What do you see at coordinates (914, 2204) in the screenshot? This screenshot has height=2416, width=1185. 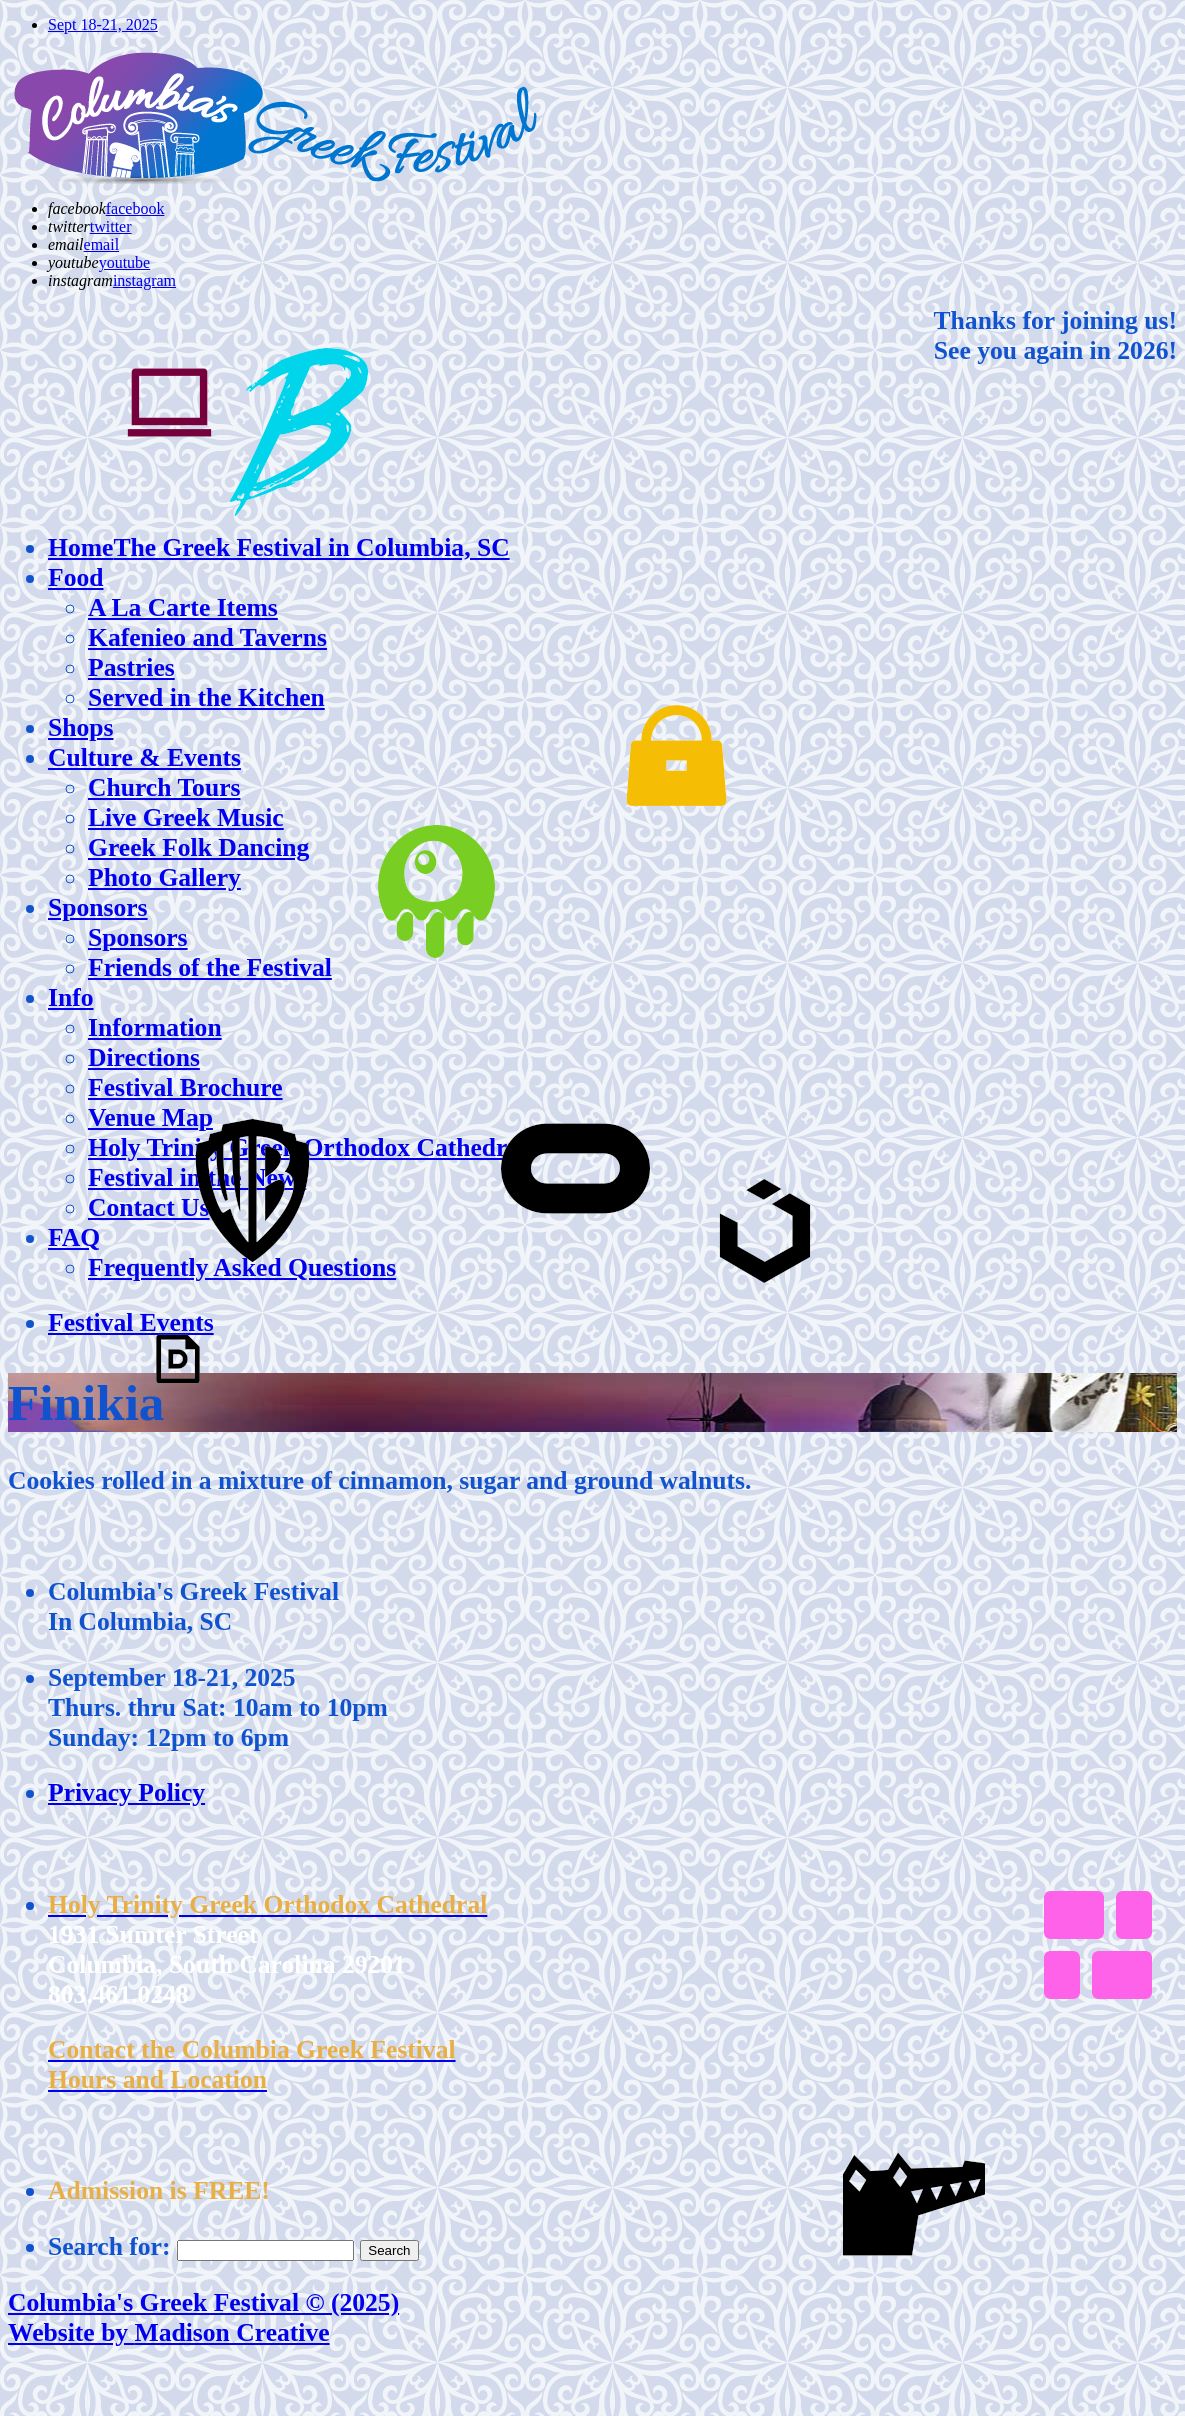 I see `visit comicfury webcomic hosting platform` at bounding box center [914, 2204].